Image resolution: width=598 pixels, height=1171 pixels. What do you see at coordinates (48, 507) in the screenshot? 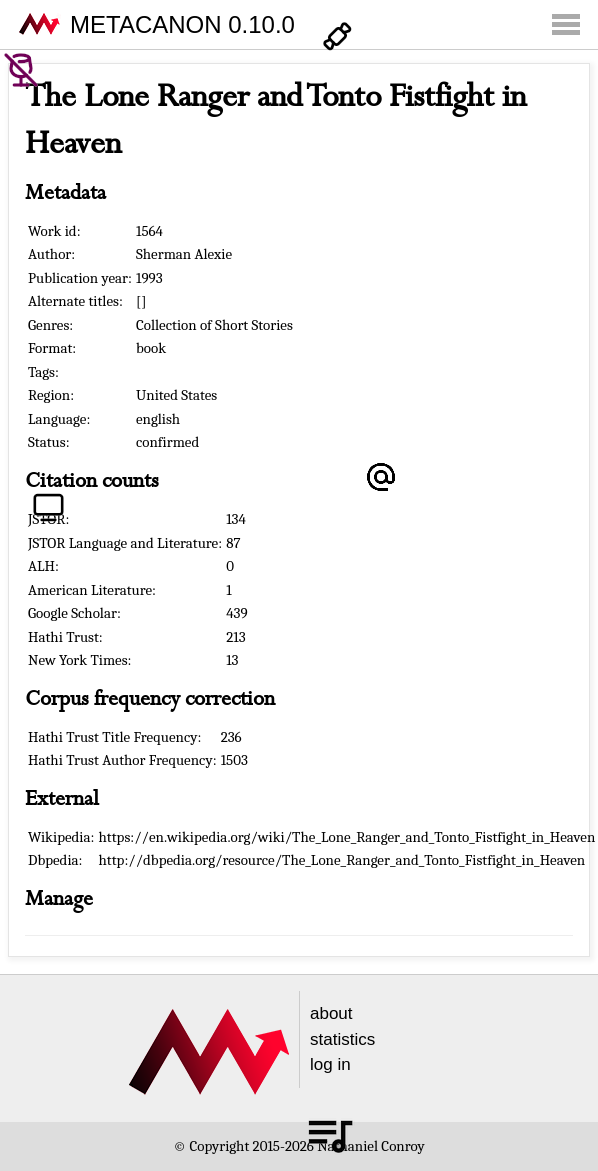
I see `access tv or display settings` at bounding box center [48, 507].